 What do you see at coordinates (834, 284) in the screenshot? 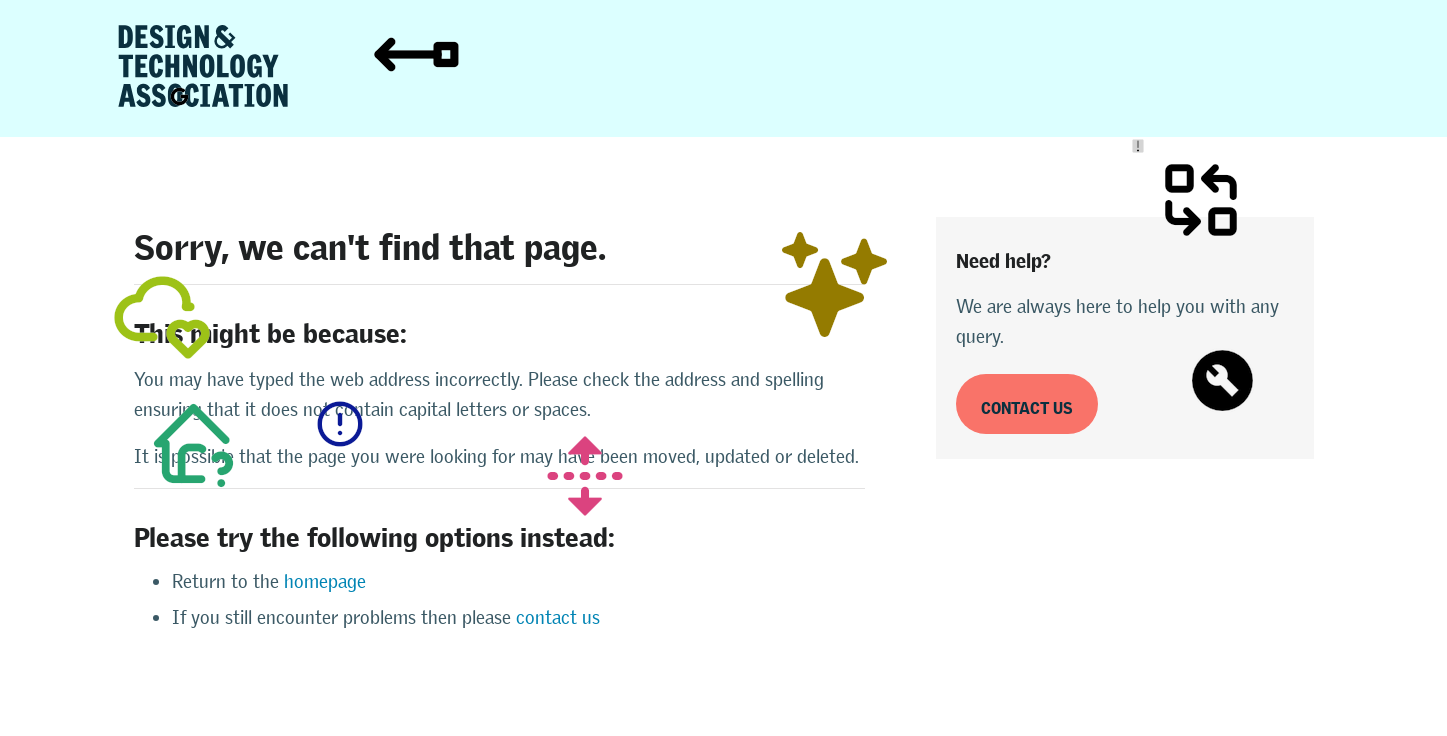
I see `indicates AI-generated or enhanced content` at bounding box center [834, 284].